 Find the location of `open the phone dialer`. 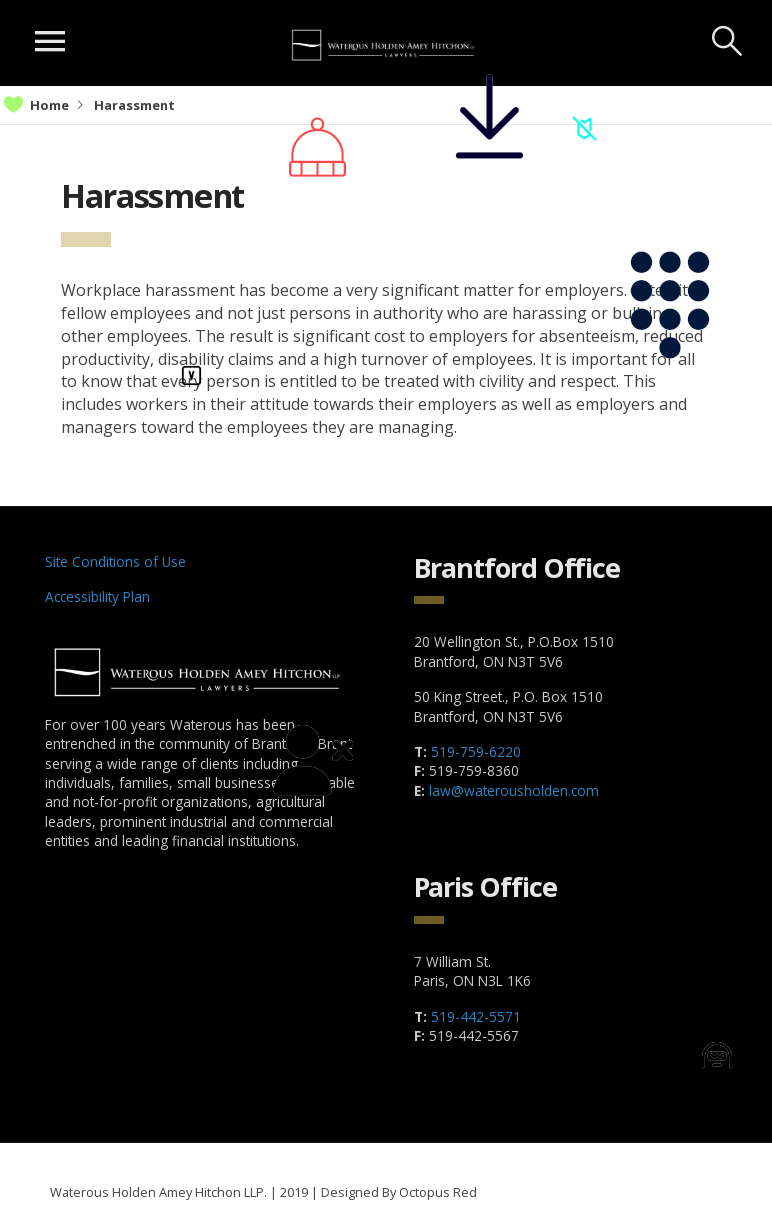

open the phone dialer is located at coordinates (670, 305).